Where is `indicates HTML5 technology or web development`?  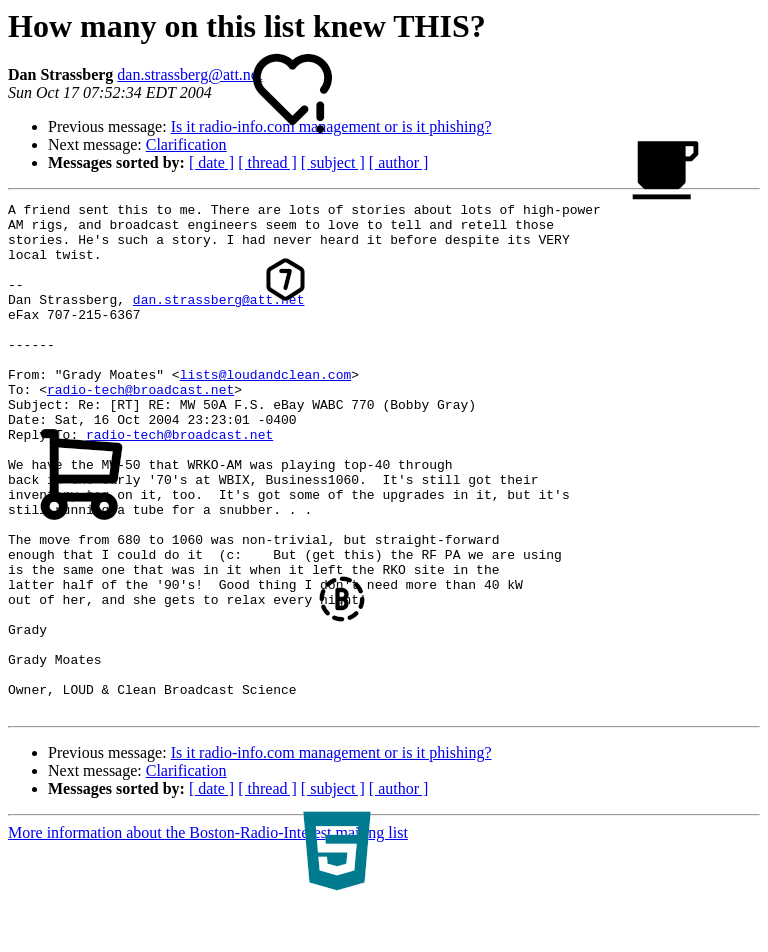 indicates HTML5 technology or web development is located at coordinates (337, 851).